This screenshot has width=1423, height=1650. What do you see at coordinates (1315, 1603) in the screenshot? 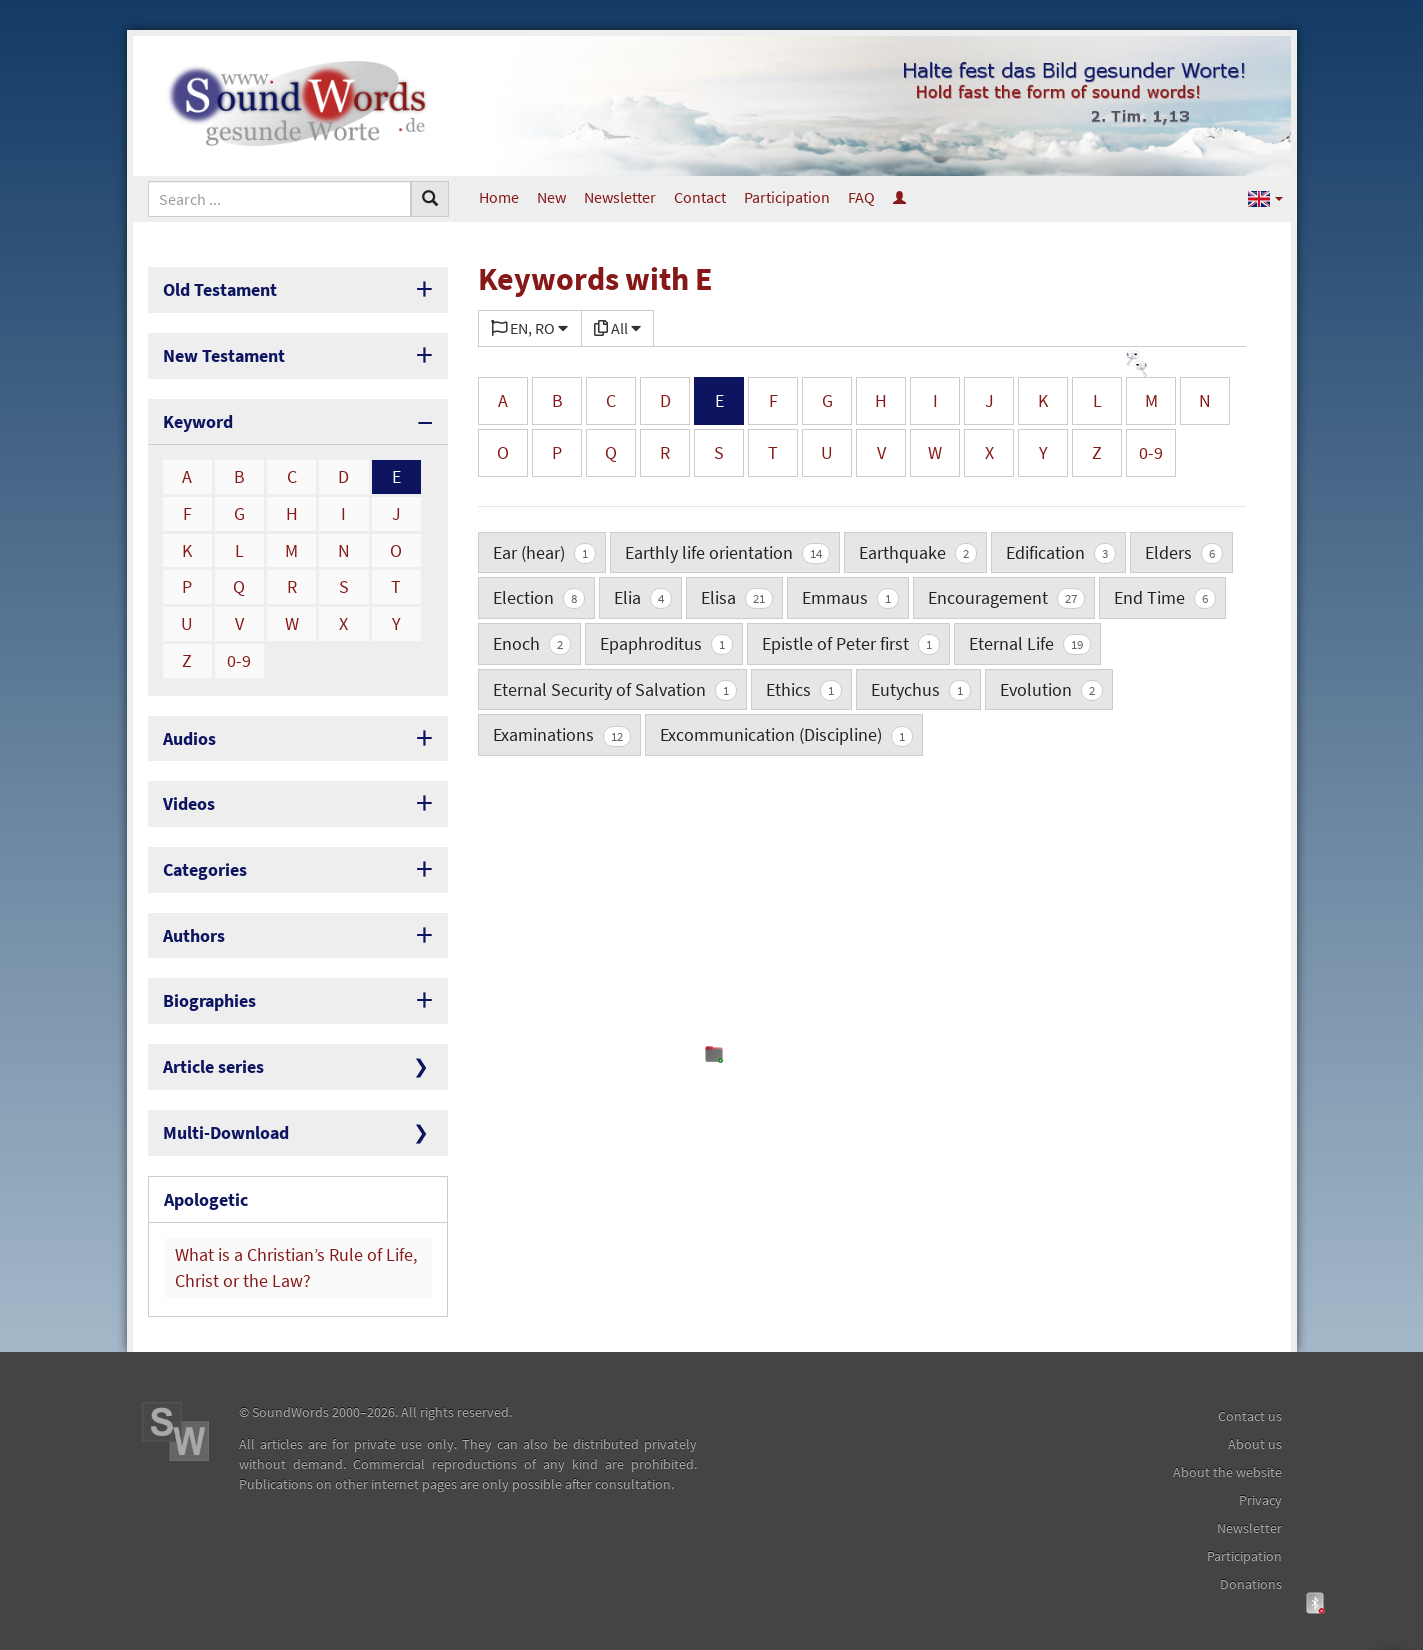
I see `bluetooth is currently disabled` at bounding box center [1315, 1603].